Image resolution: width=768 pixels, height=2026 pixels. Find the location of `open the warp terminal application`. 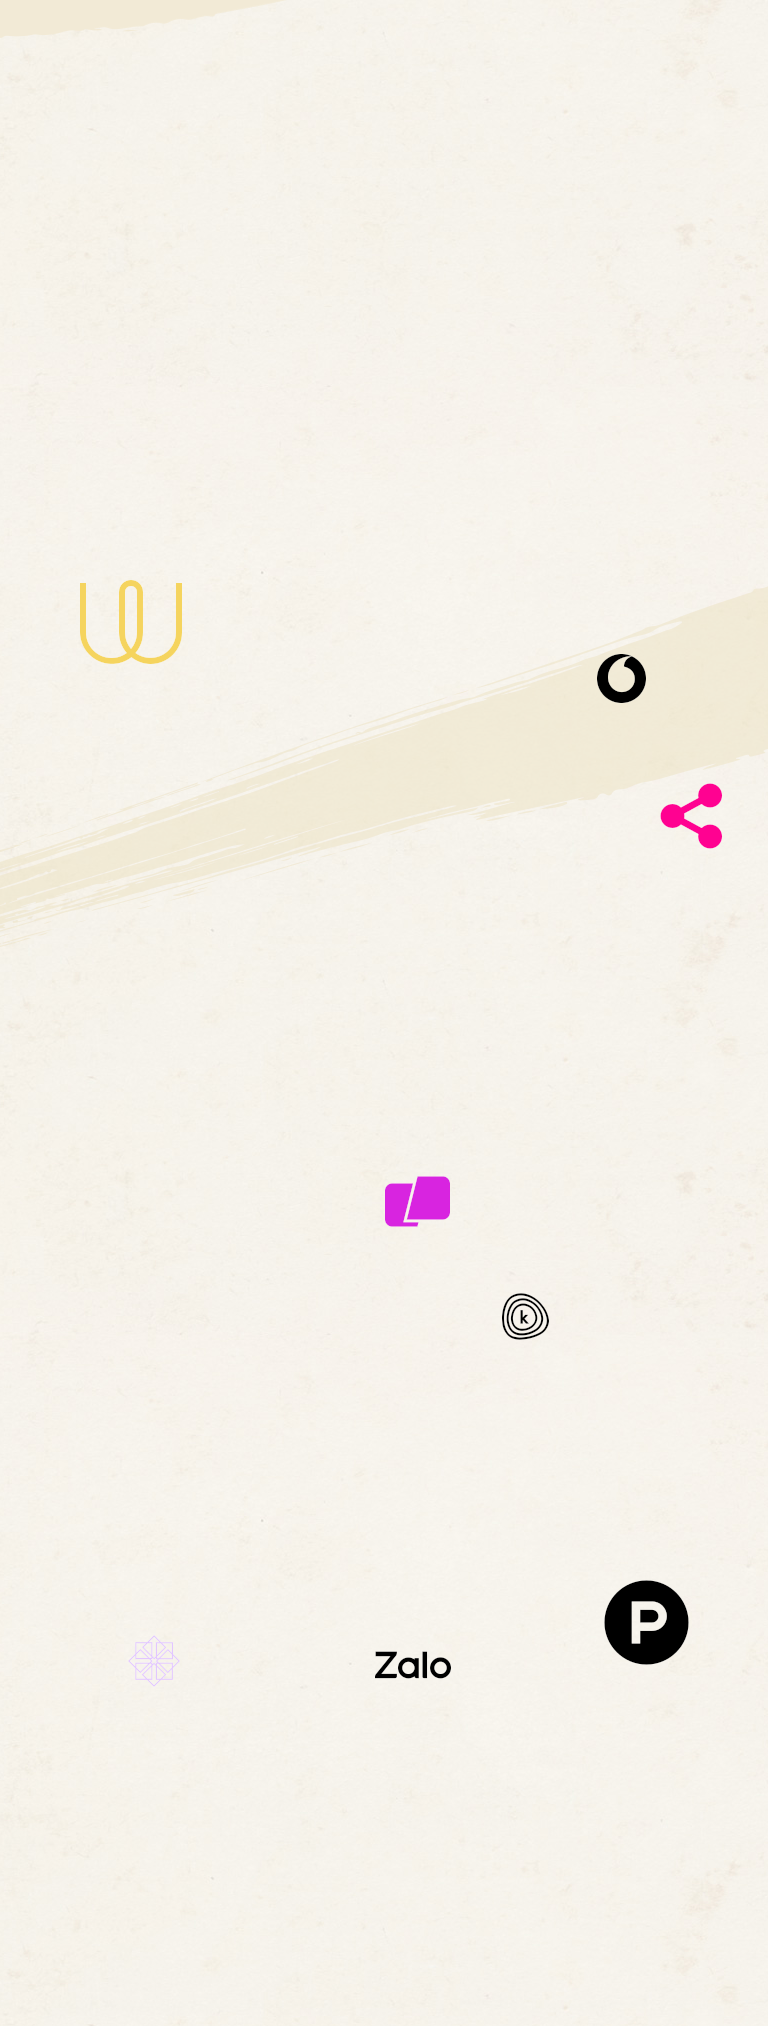

open the warp terminal application is located at coordinates (417, 1201).